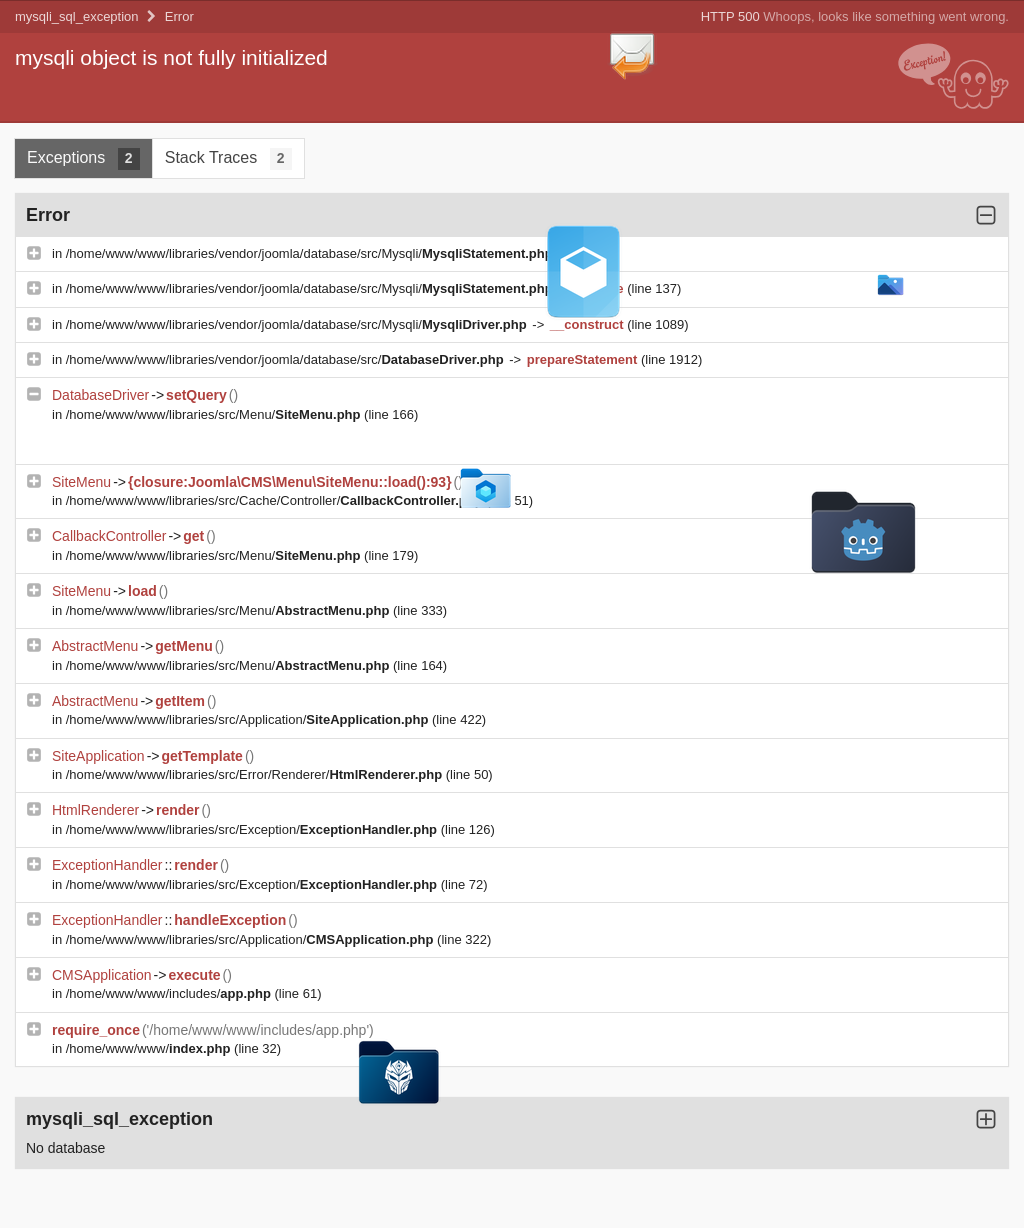  What do you see at coordinates (485, 489) in the screenshot?
I see `open folder containing microsoft dynamics 365 remote assist files` at bounding box center [485, 489].